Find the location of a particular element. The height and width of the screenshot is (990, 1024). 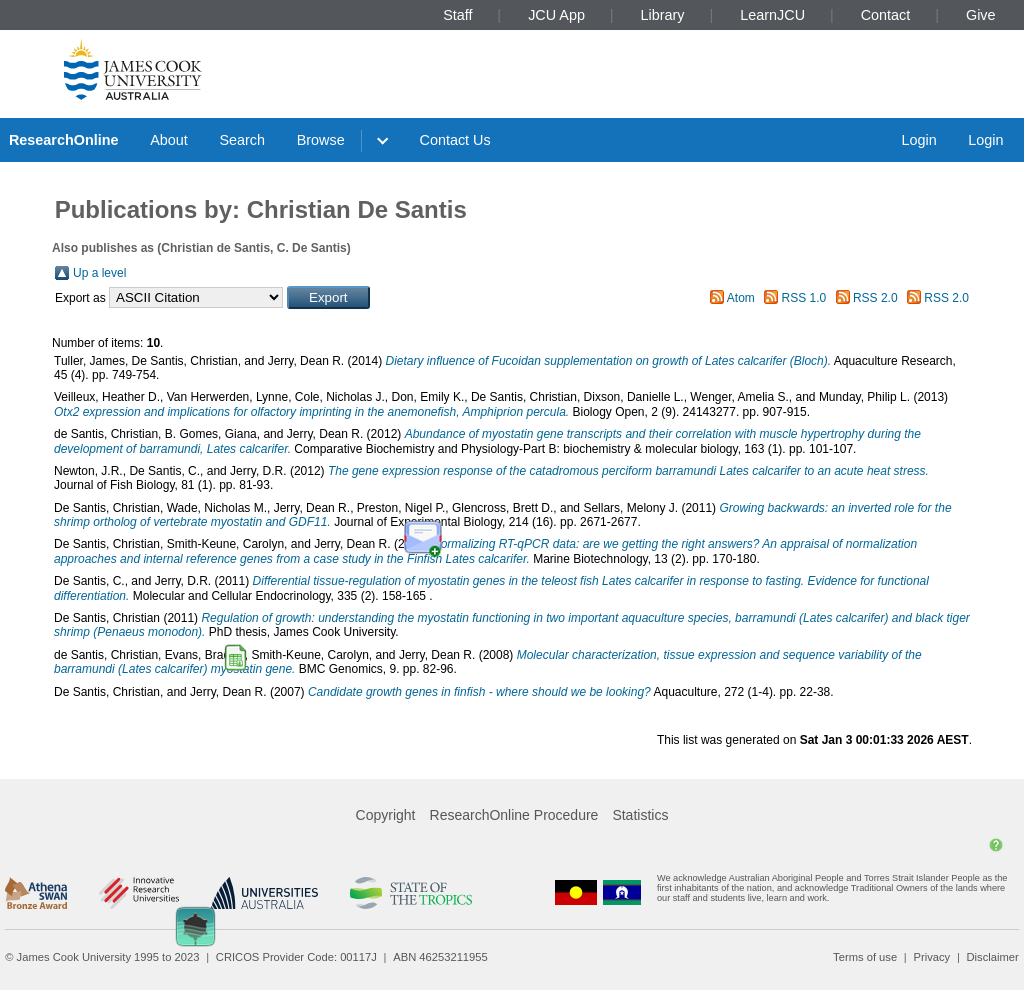

compose a new email message is located at coordinates (423, 537).